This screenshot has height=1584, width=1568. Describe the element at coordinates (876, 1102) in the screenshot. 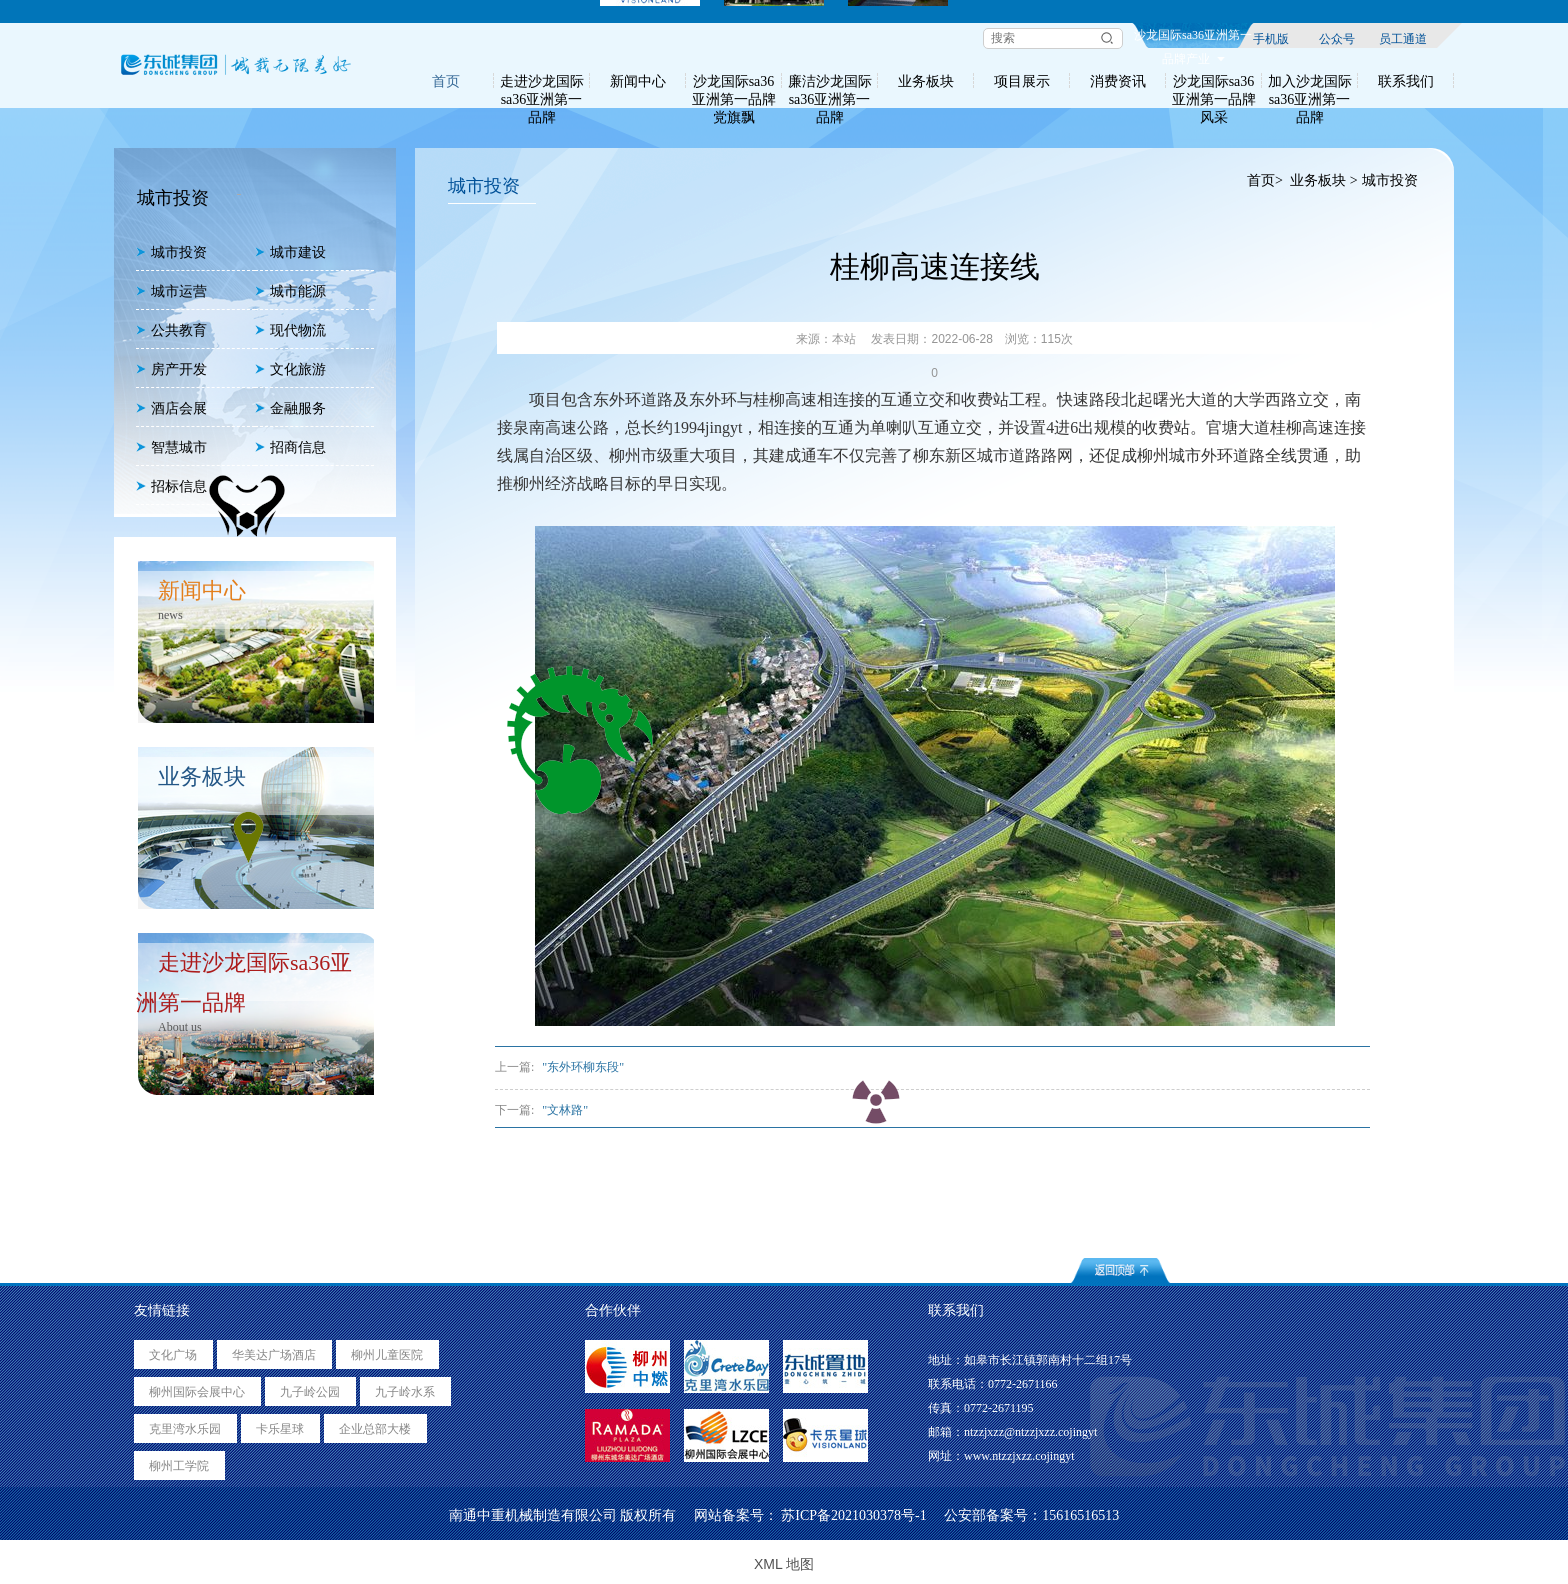

I see `indicates radioactive or hazardous material warning` at that location.